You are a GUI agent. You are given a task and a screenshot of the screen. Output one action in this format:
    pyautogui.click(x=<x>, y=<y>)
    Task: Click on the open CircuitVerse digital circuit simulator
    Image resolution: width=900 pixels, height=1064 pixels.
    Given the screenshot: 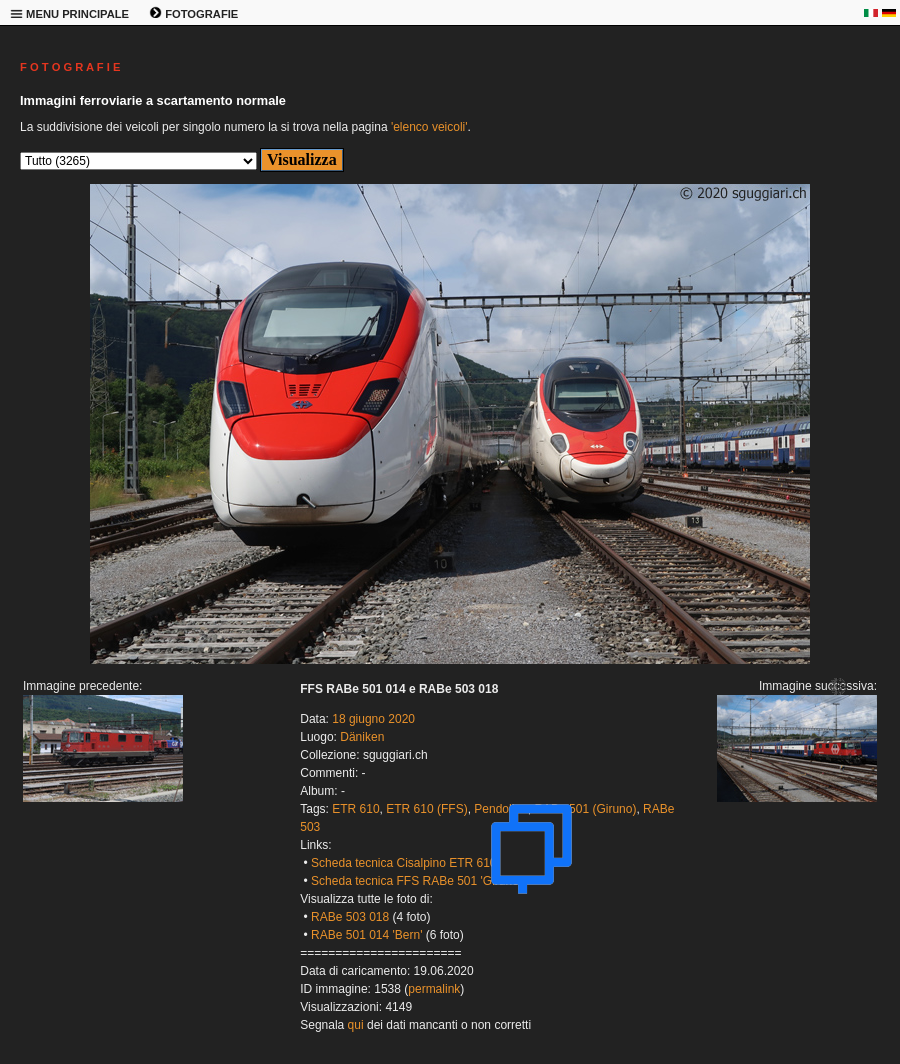 What is the action you would take?
    pyautogui.click(x=837, y=686)
    